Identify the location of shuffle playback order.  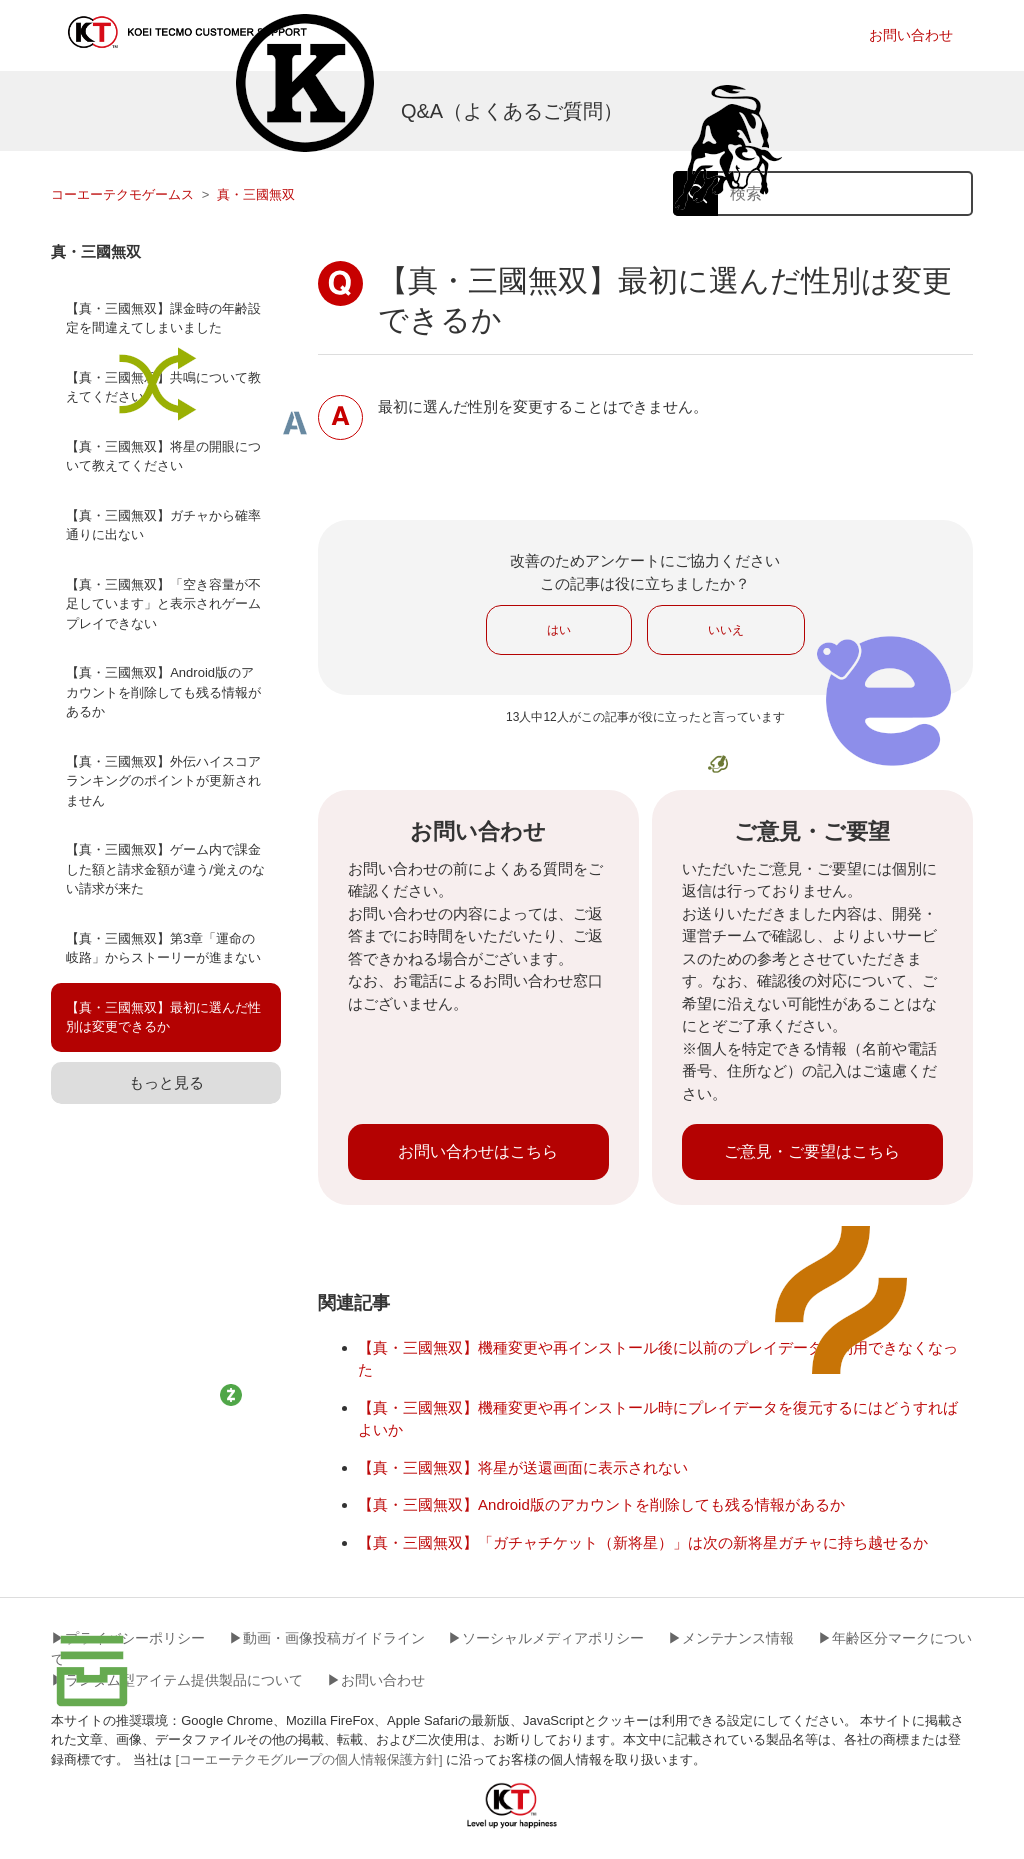
(156, 384).